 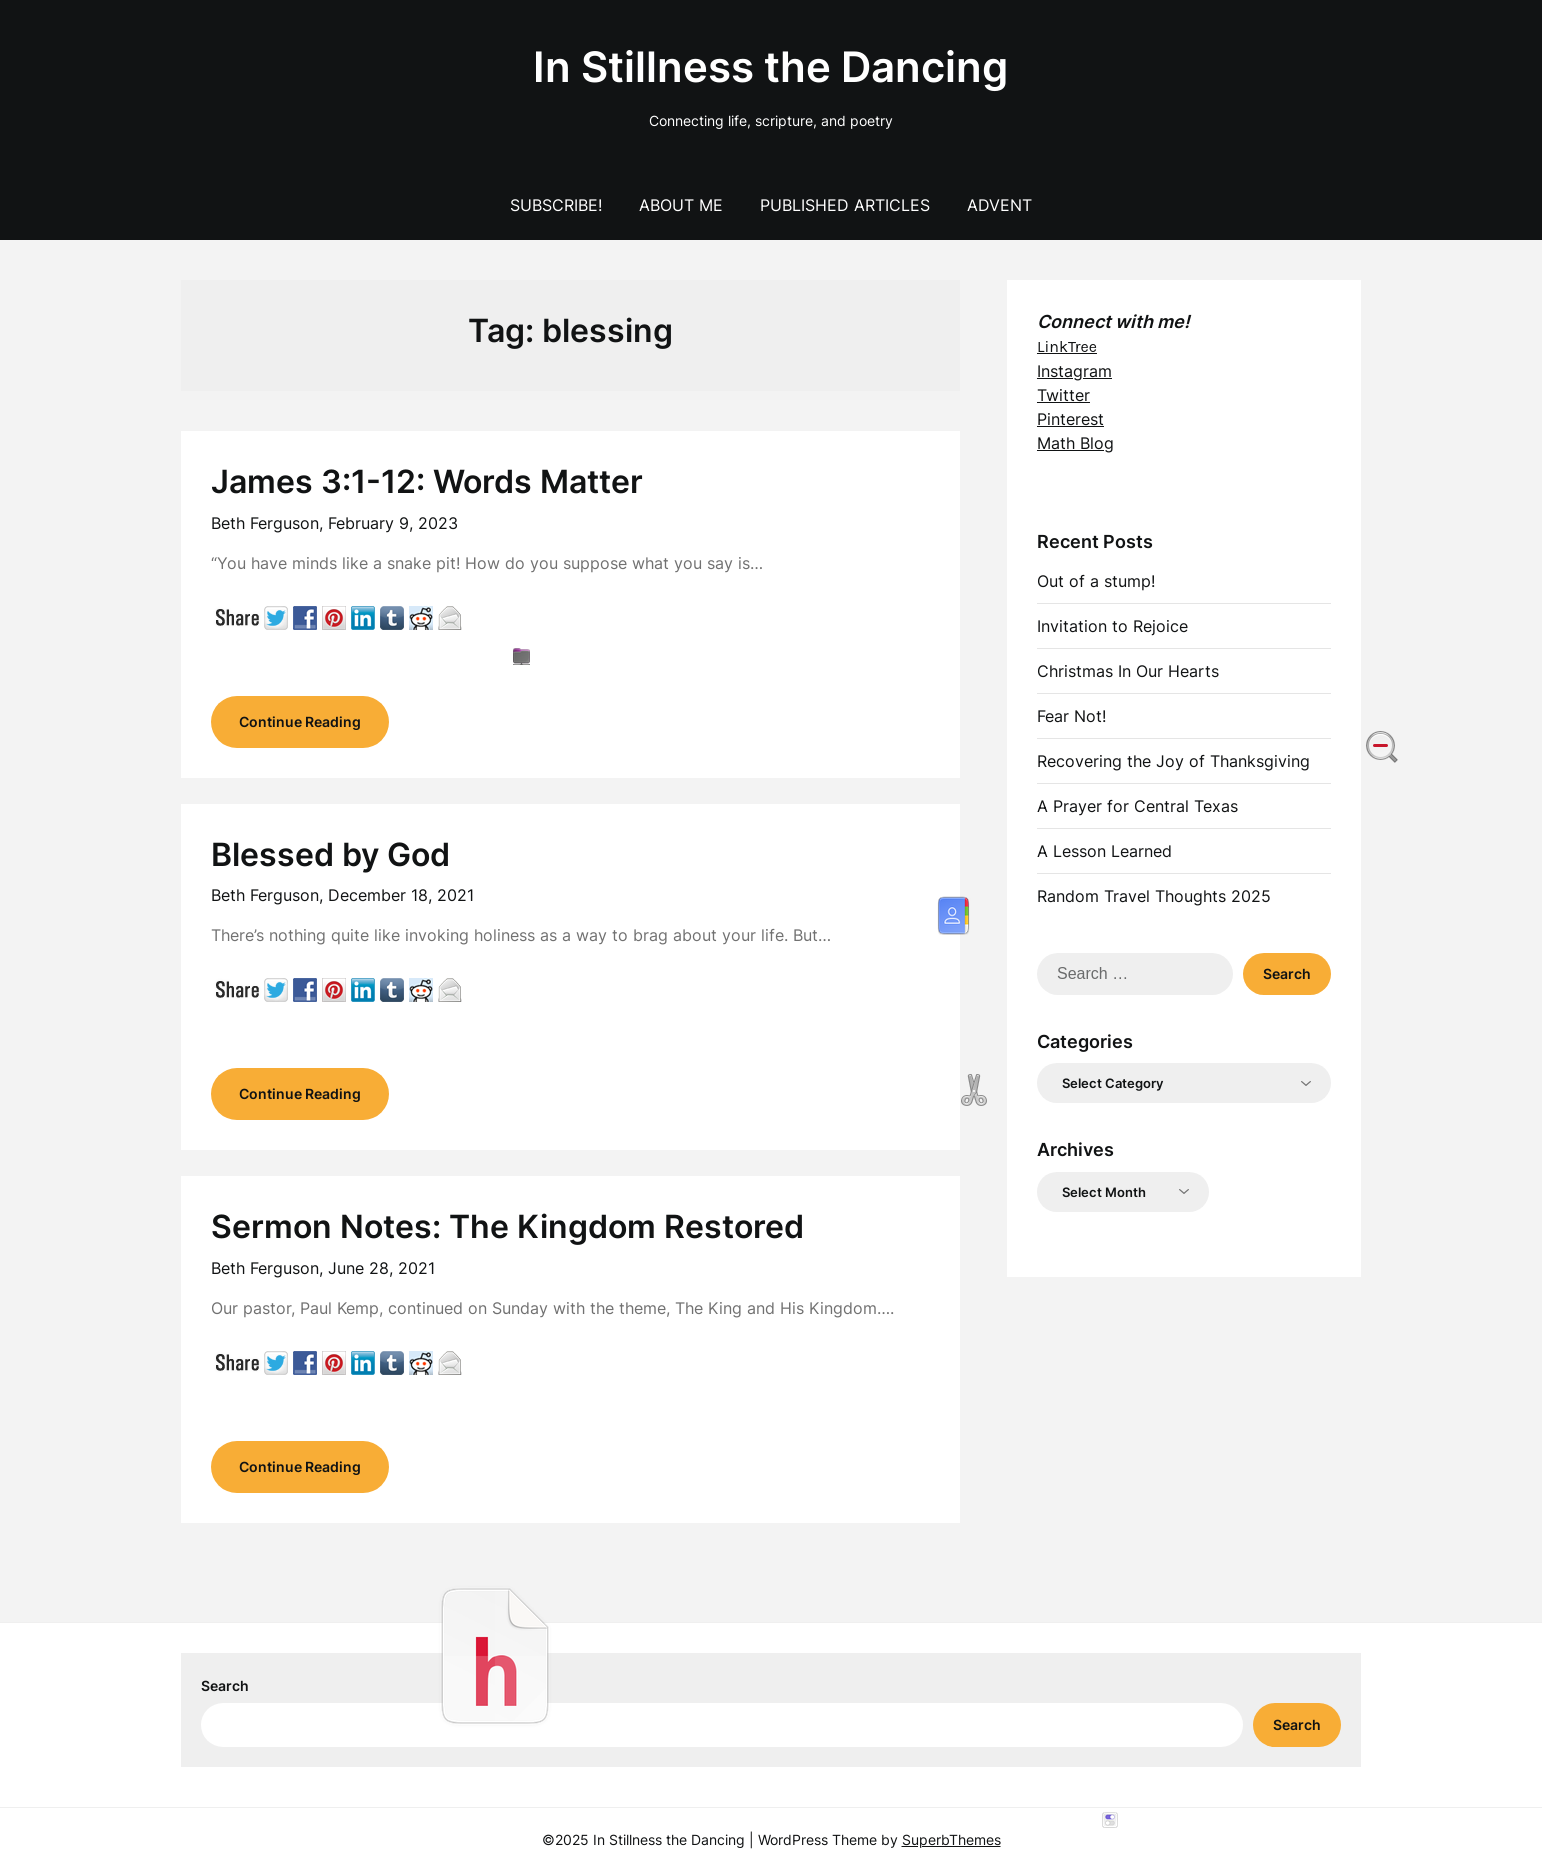 I want to click on c/c++ header file, so click(x=495, y=1656).